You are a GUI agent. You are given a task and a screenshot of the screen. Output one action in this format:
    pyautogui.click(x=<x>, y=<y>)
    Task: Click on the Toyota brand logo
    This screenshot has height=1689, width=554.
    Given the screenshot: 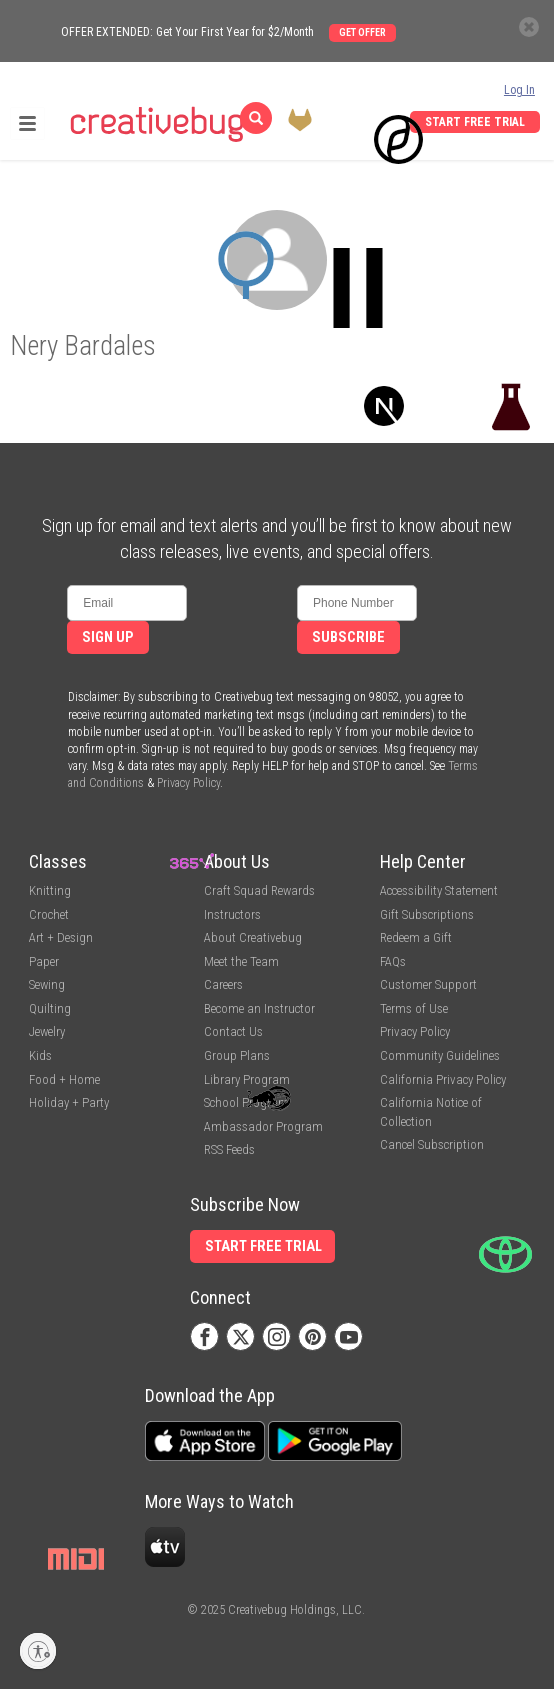 What is the action you would take?
    pyautogui.click(x=505, y=1254)
    